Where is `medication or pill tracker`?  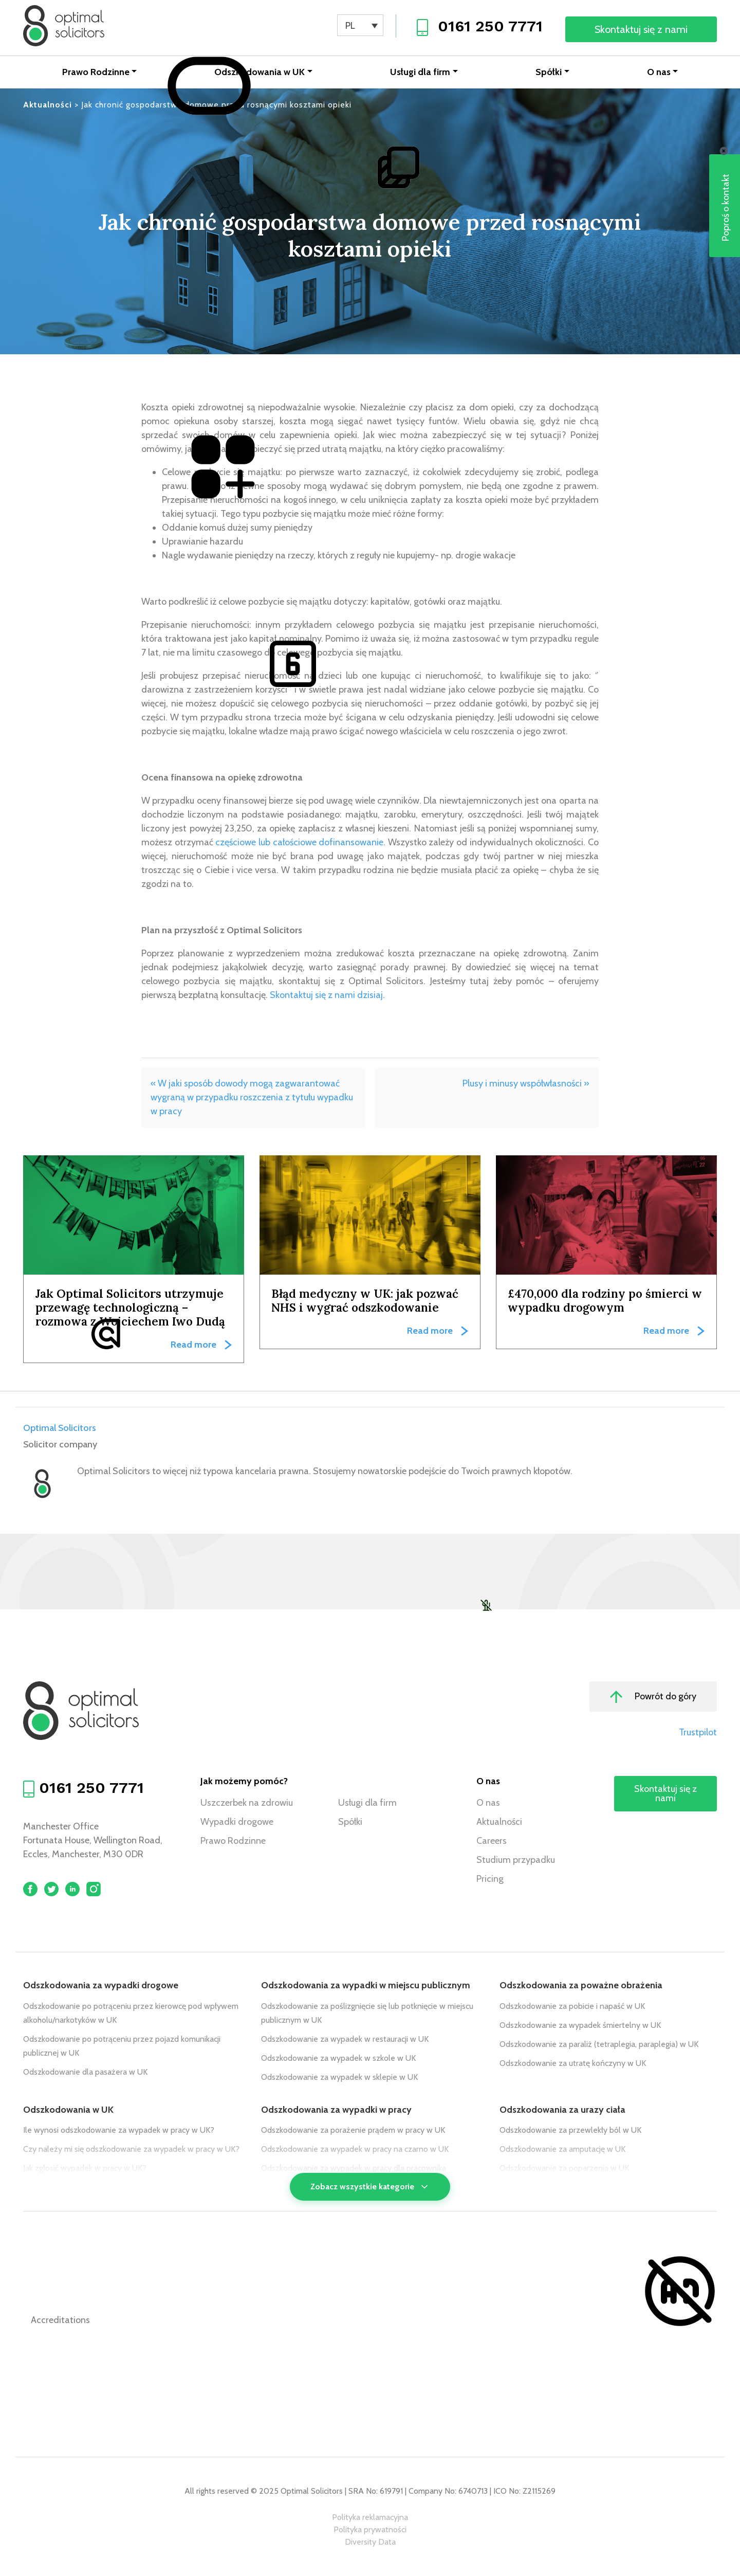
medication or pill tracker is located at coordinates (209, 86).